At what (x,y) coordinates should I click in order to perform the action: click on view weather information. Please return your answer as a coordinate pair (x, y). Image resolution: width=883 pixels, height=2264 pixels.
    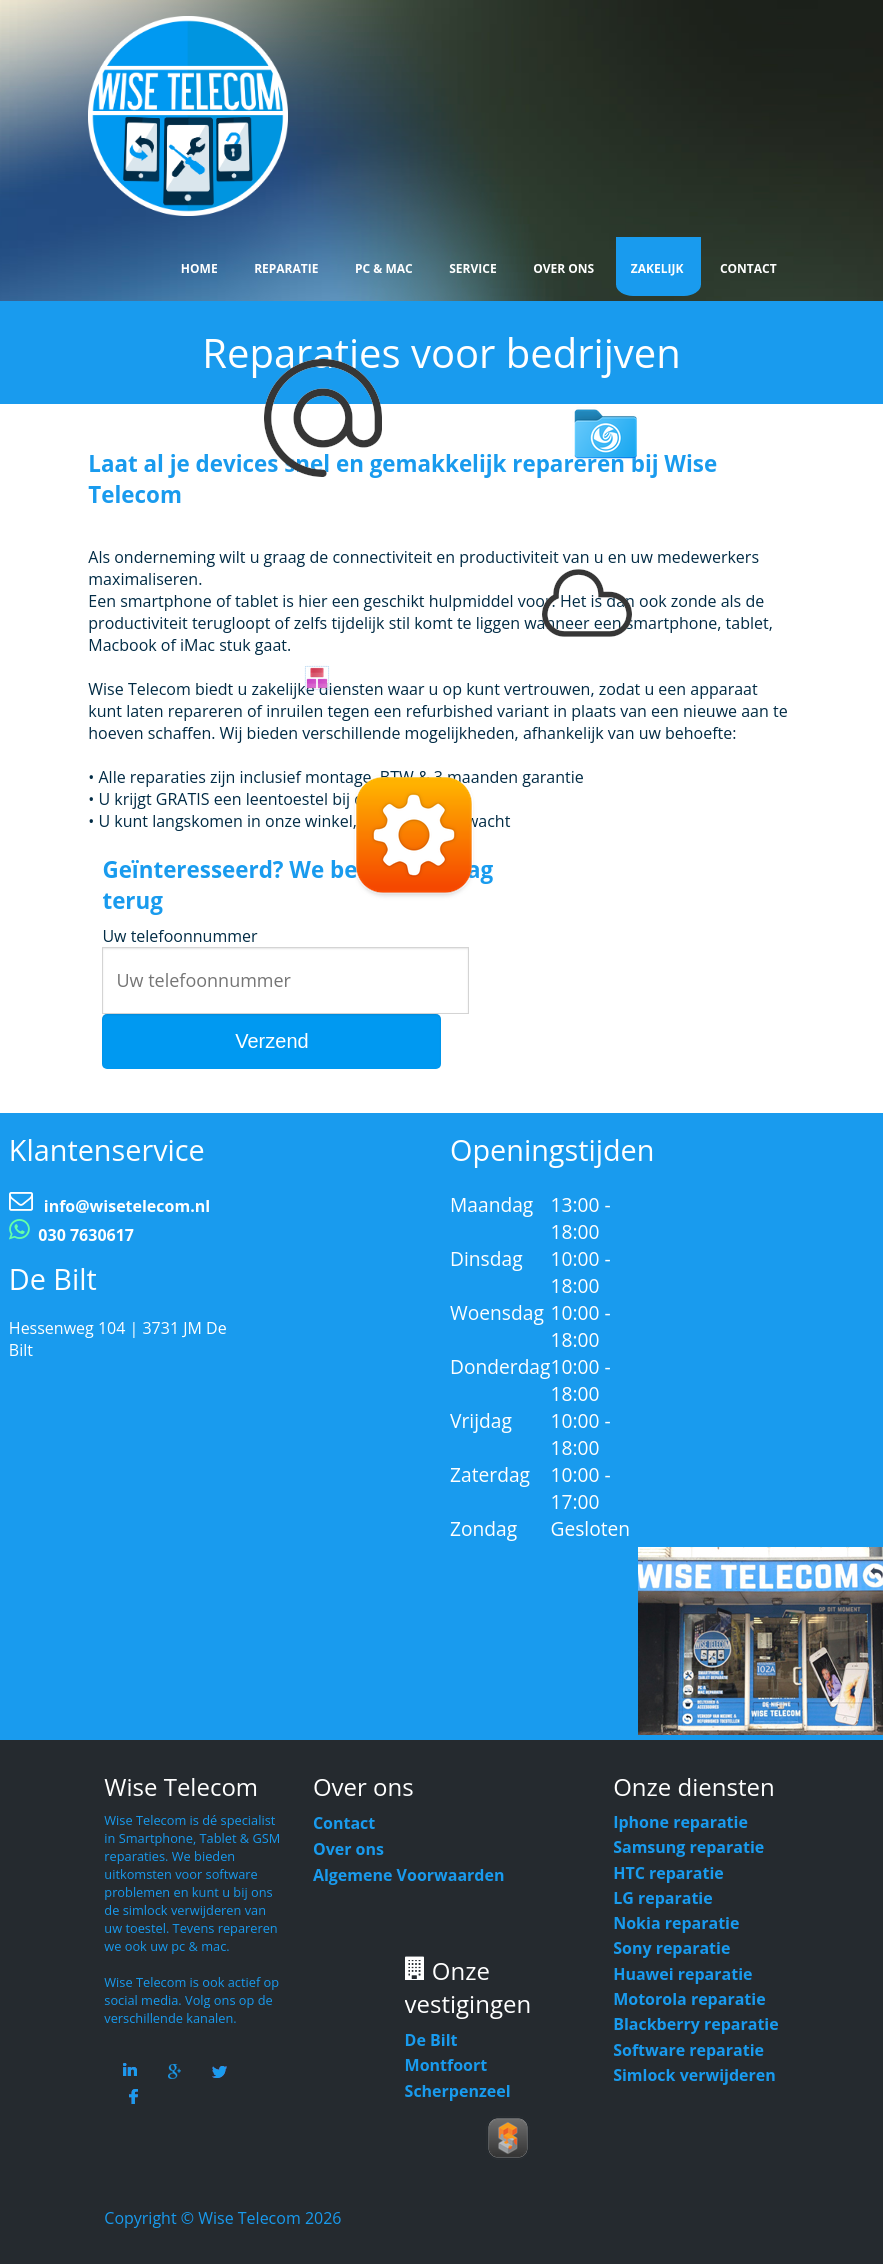
    Looking at the image, I should click on (587, 603).